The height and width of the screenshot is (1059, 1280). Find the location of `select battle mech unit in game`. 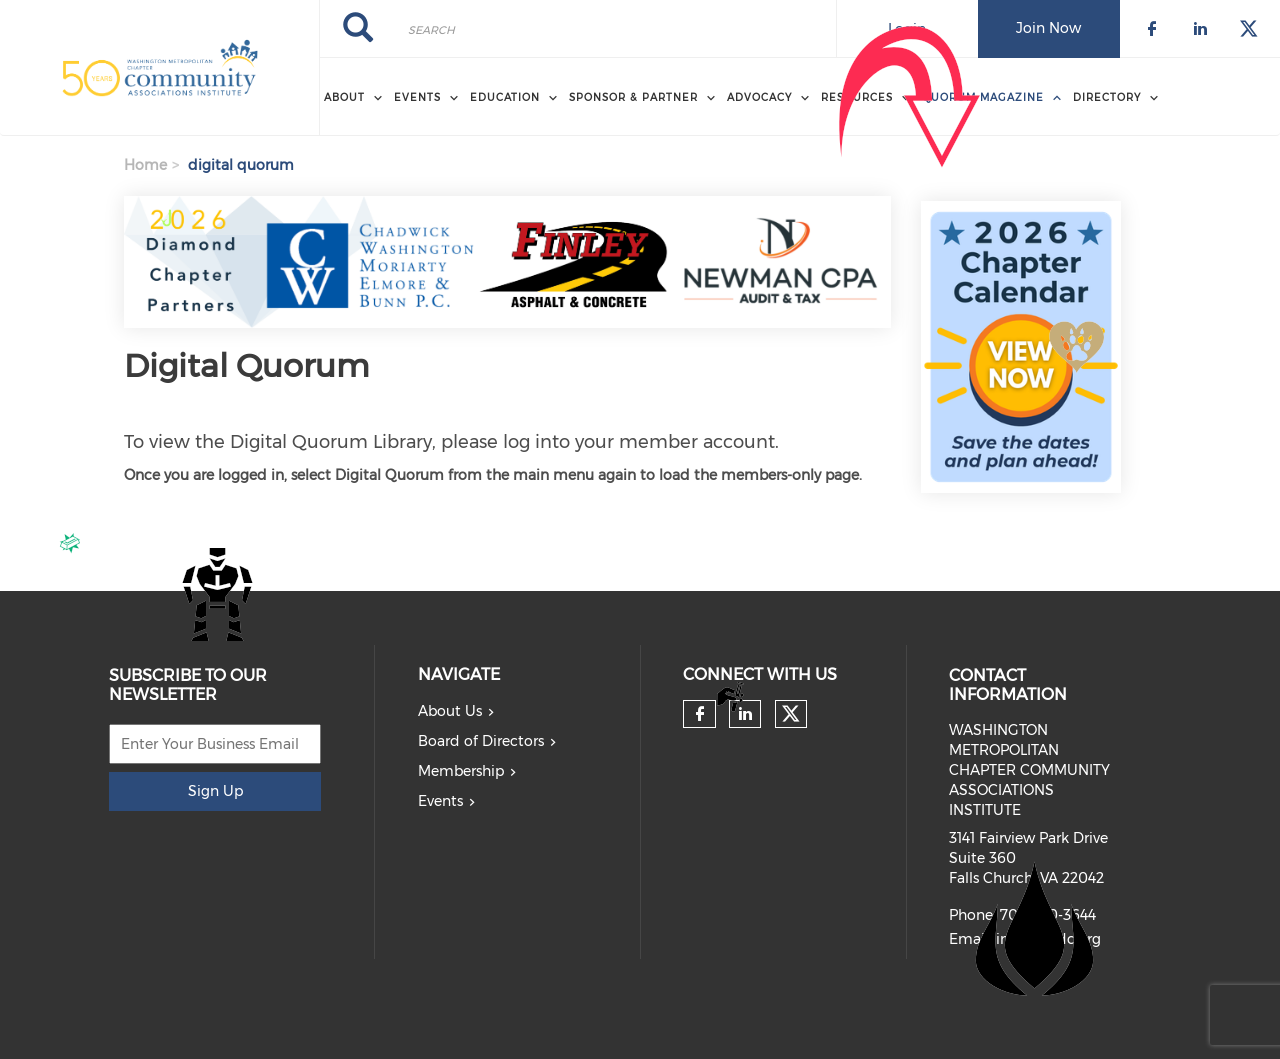

select battle mech unit in game is located at coordinates (217, 594).